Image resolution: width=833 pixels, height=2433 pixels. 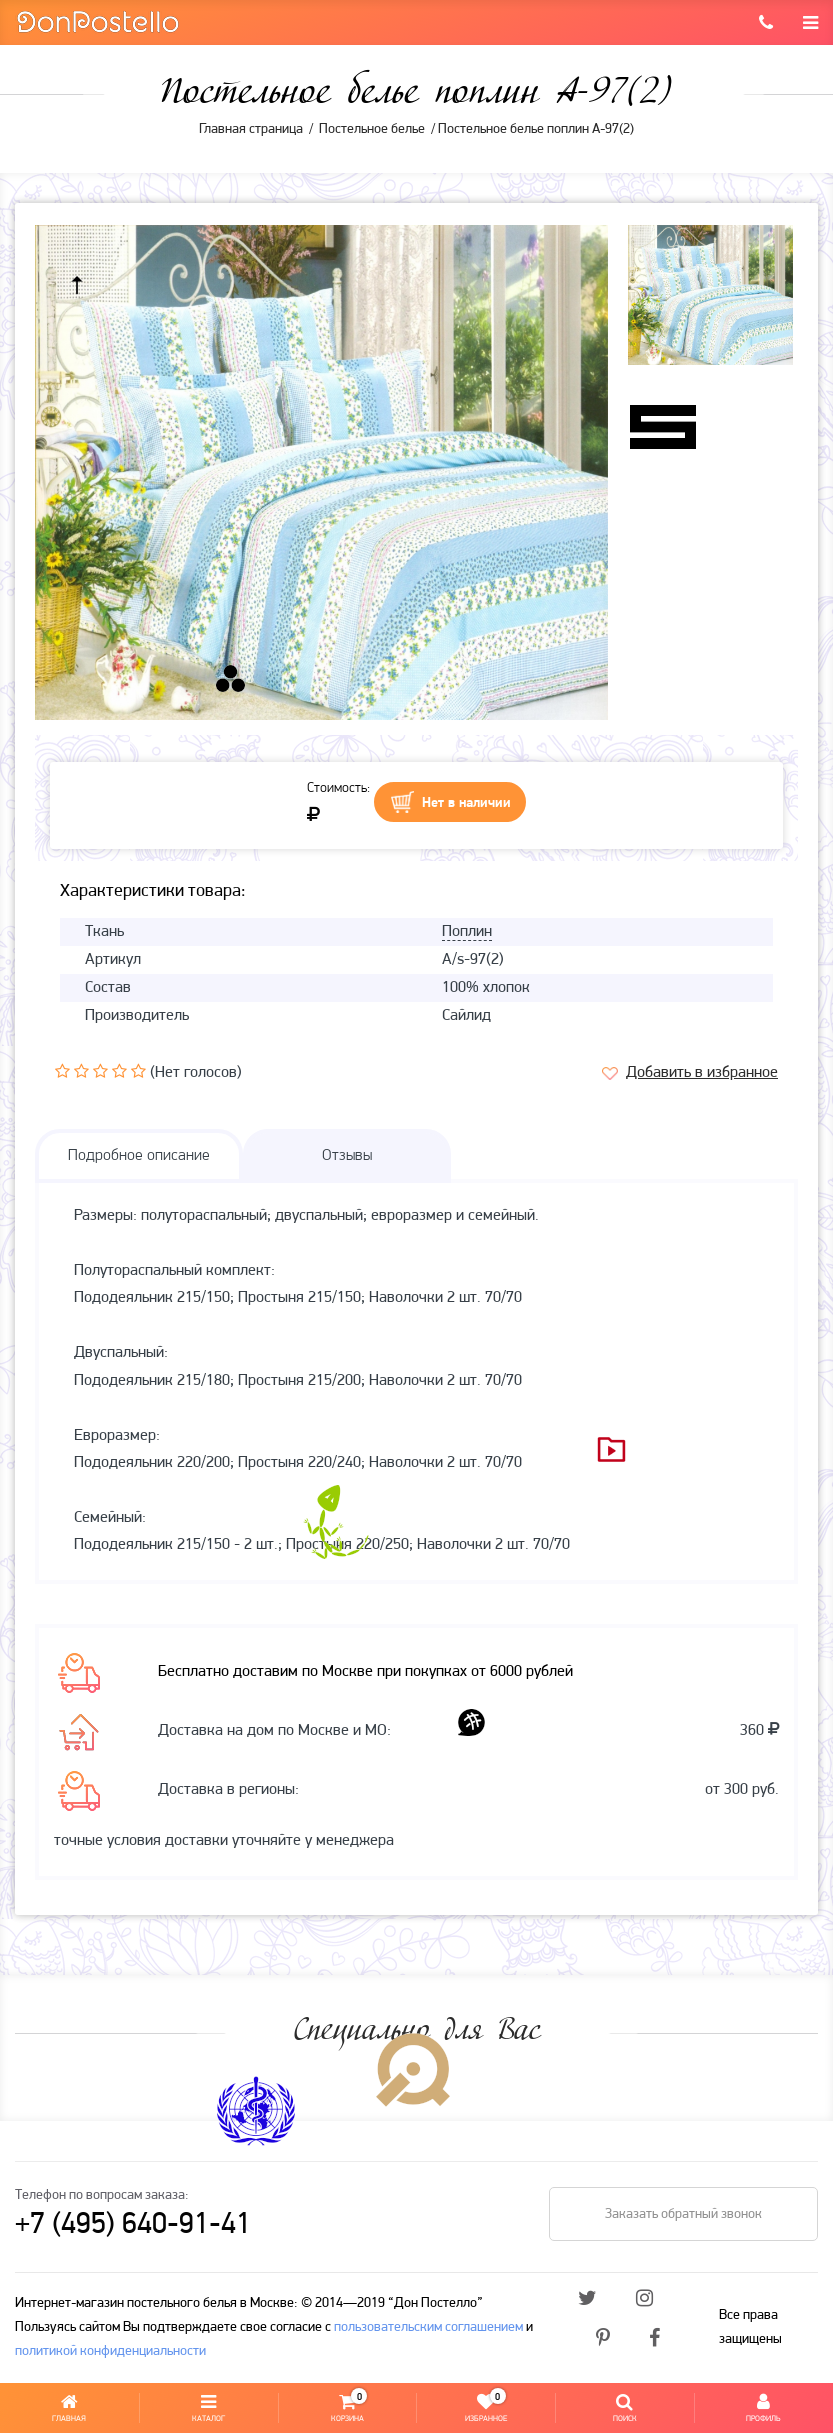 What do you see at coordinates (336, 1522) in the screenshot?
I see `visit fossil scm website or documentation` at bounding box center [336, 1522].